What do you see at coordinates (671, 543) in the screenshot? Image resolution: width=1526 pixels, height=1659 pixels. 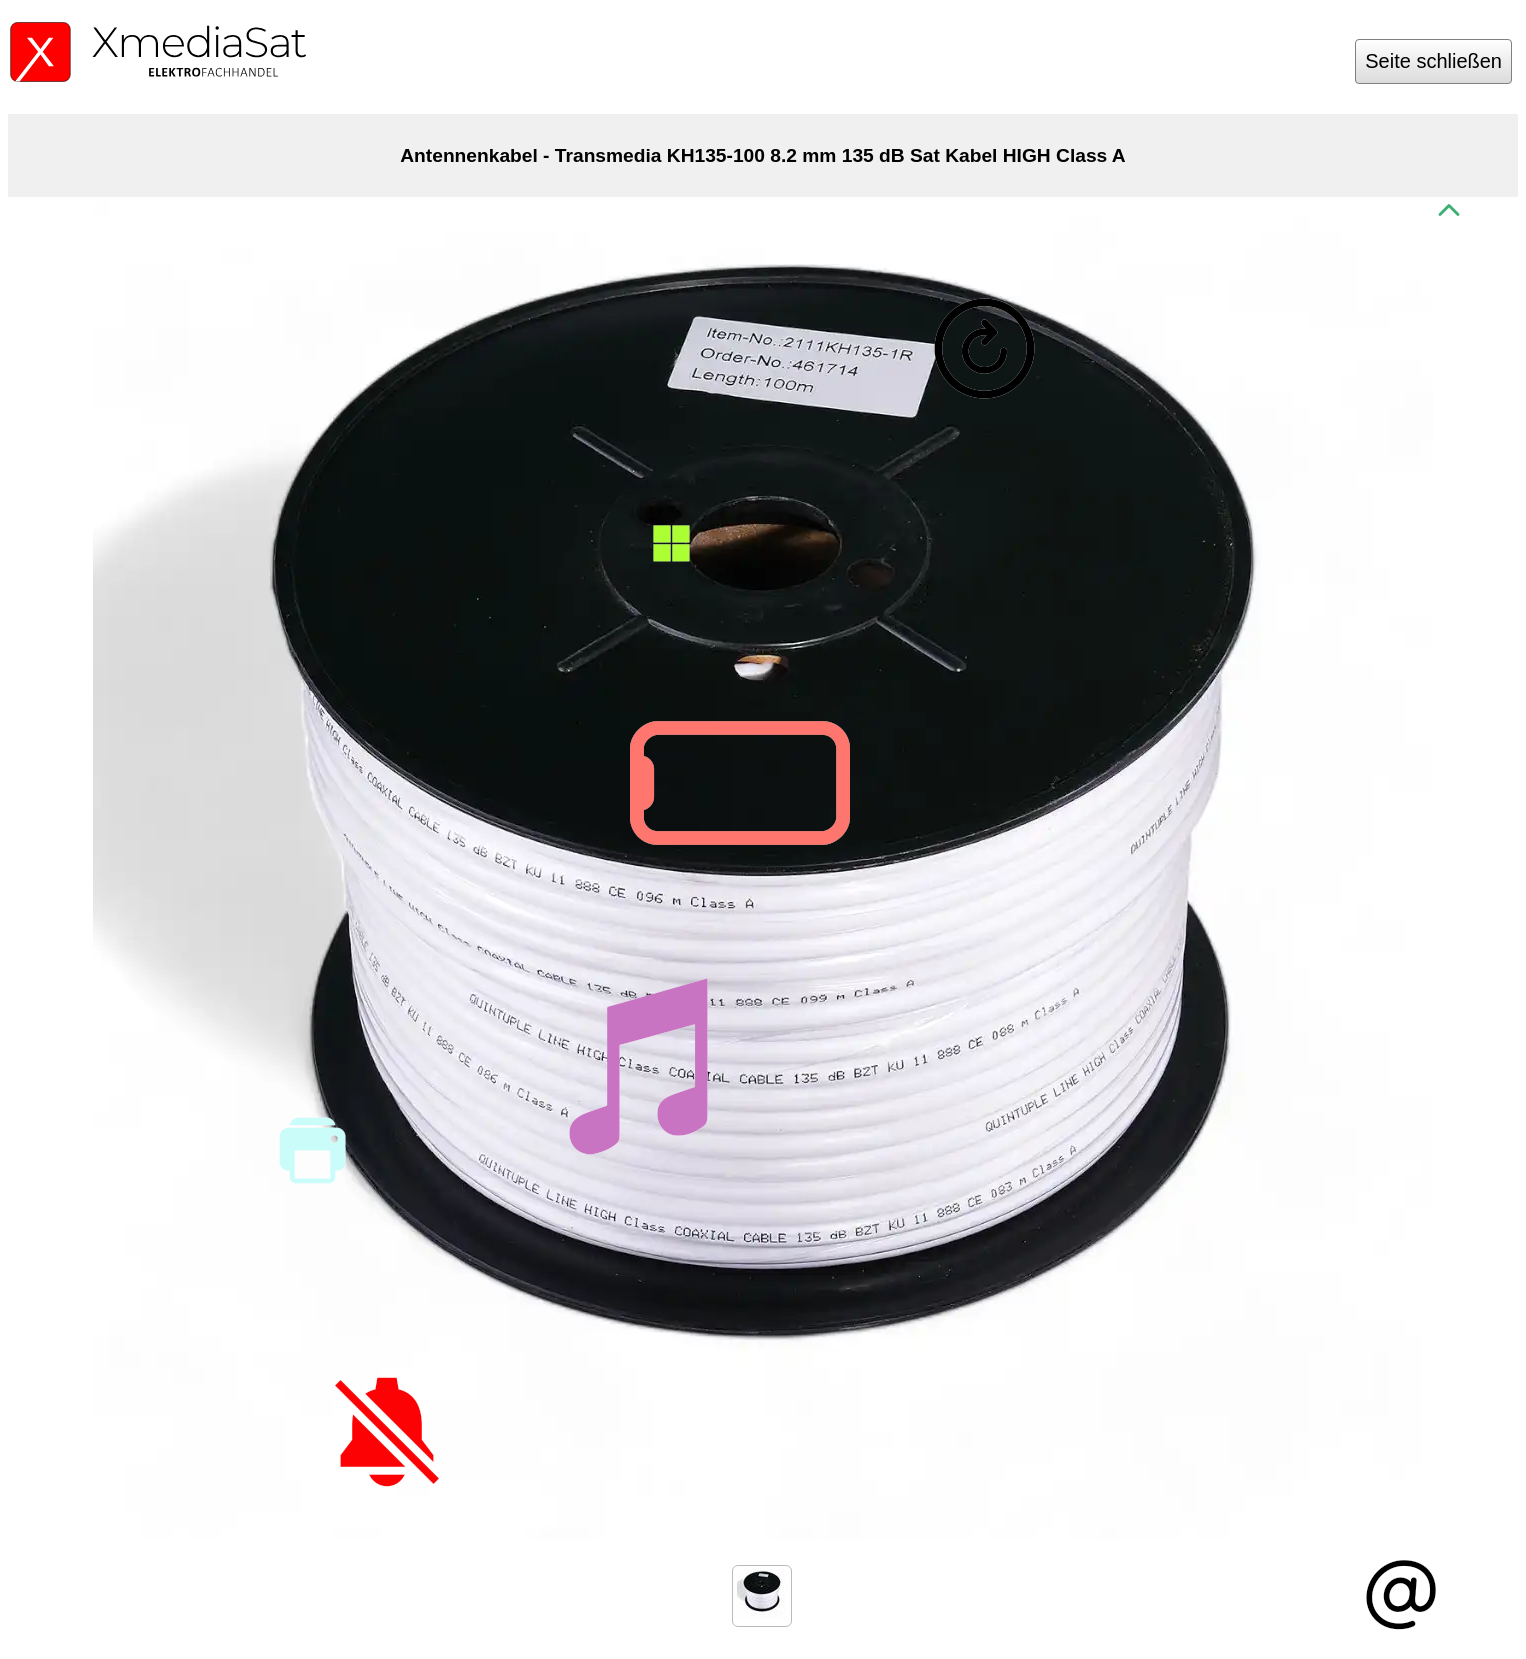 I see `sign in with Microsoft account` at bounding box center [671, 543].